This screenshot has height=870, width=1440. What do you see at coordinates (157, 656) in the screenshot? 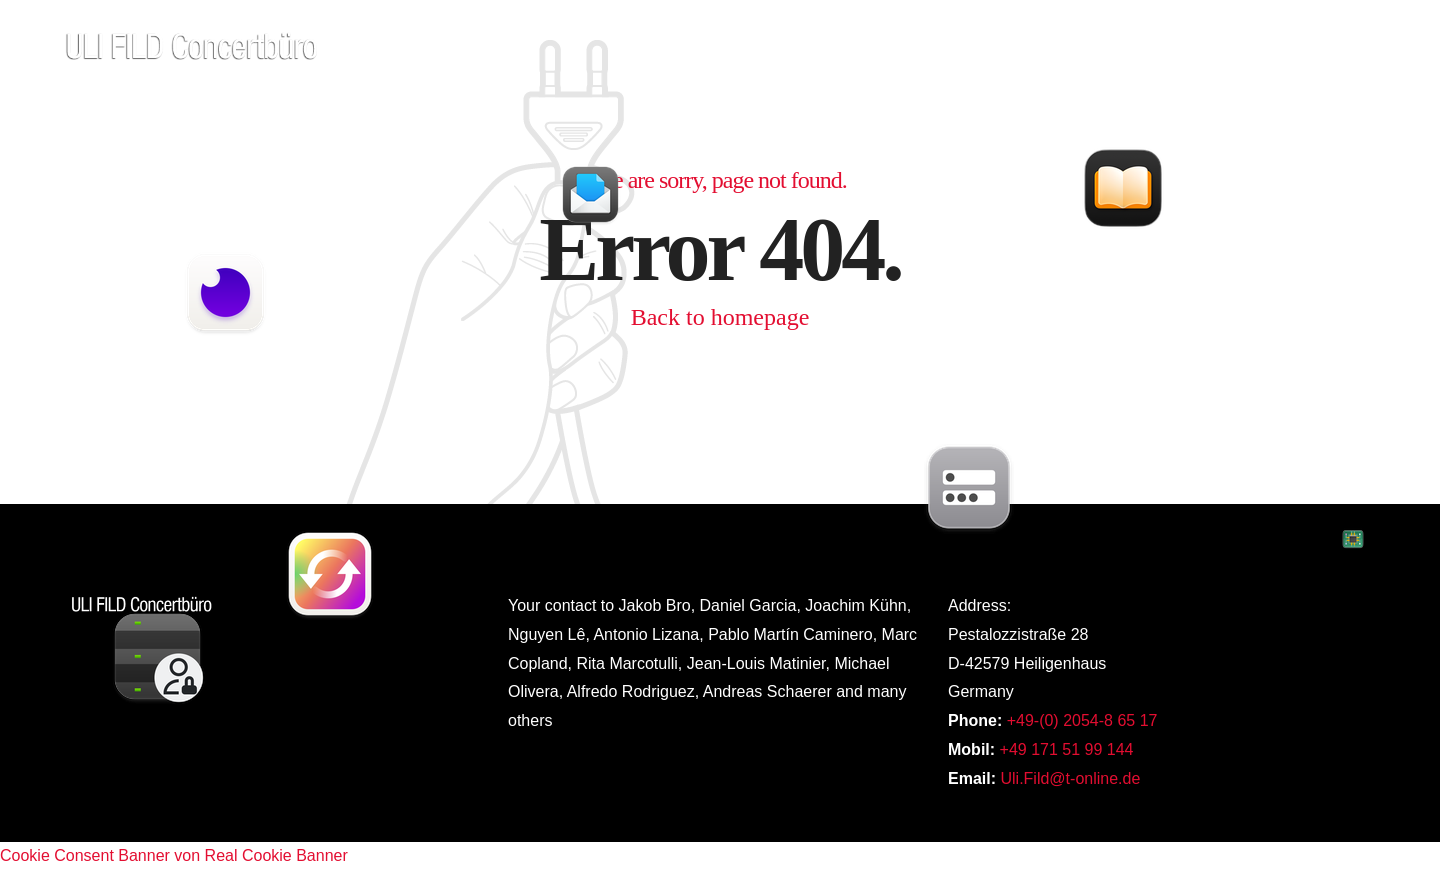
I see `configure NIS network server preferences` at bounding box center [157, 656].